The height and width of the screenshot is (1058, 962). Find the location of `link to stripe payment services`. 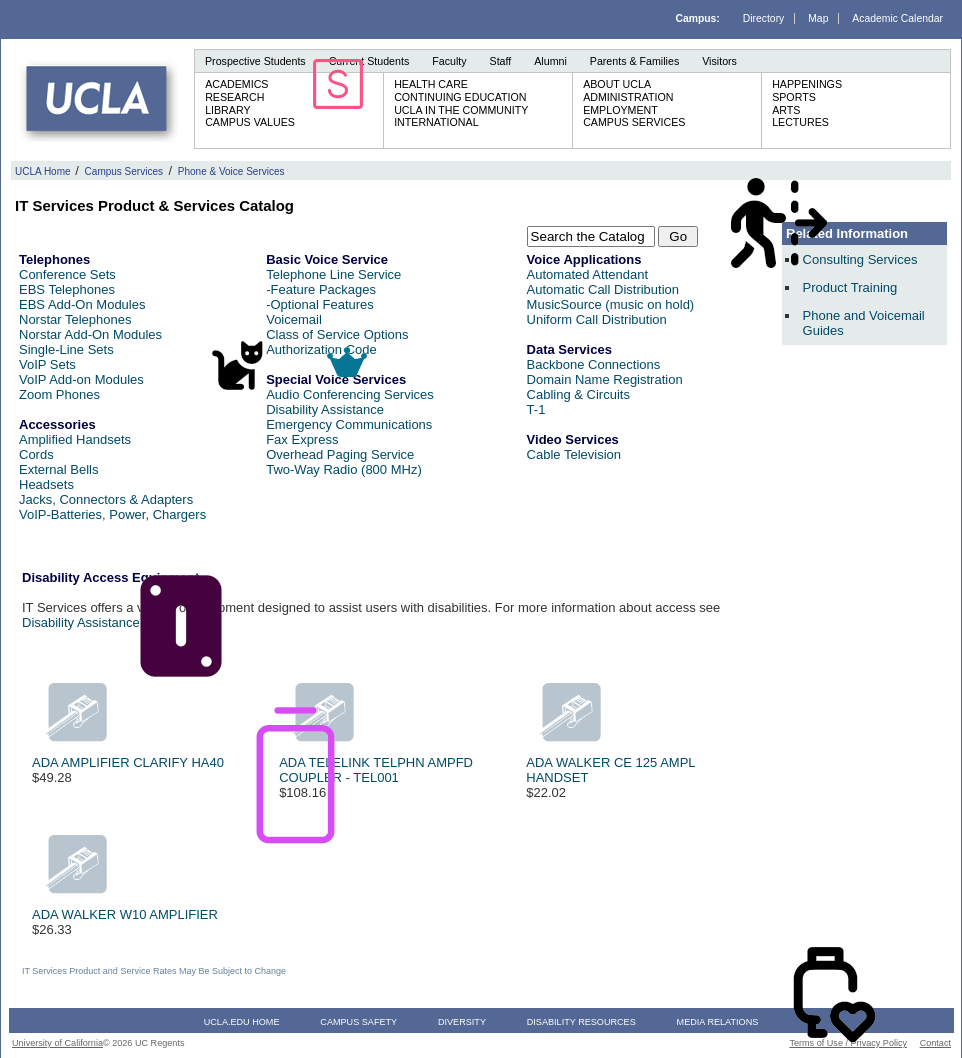

link to stripe payment services is located at coordinates (338, 84).